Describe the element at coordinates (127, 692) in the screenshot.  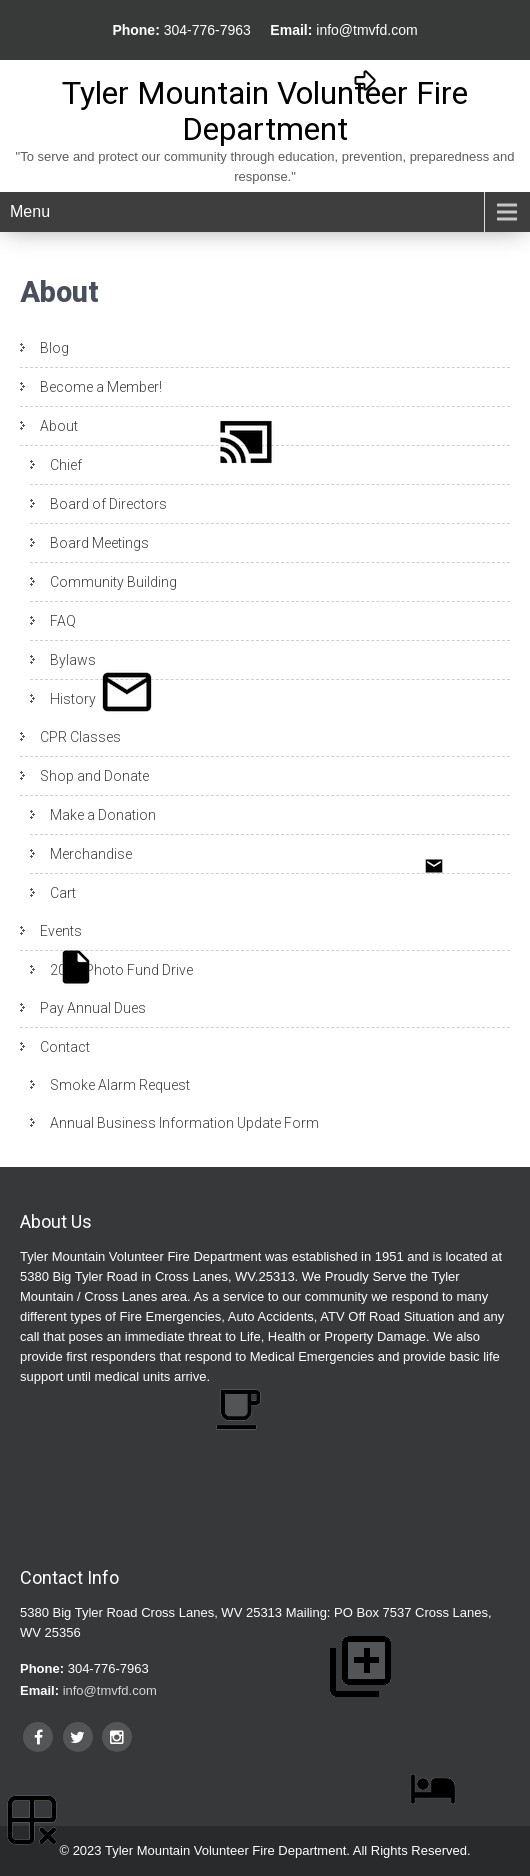
I see `view unread emails or messages` at that location.